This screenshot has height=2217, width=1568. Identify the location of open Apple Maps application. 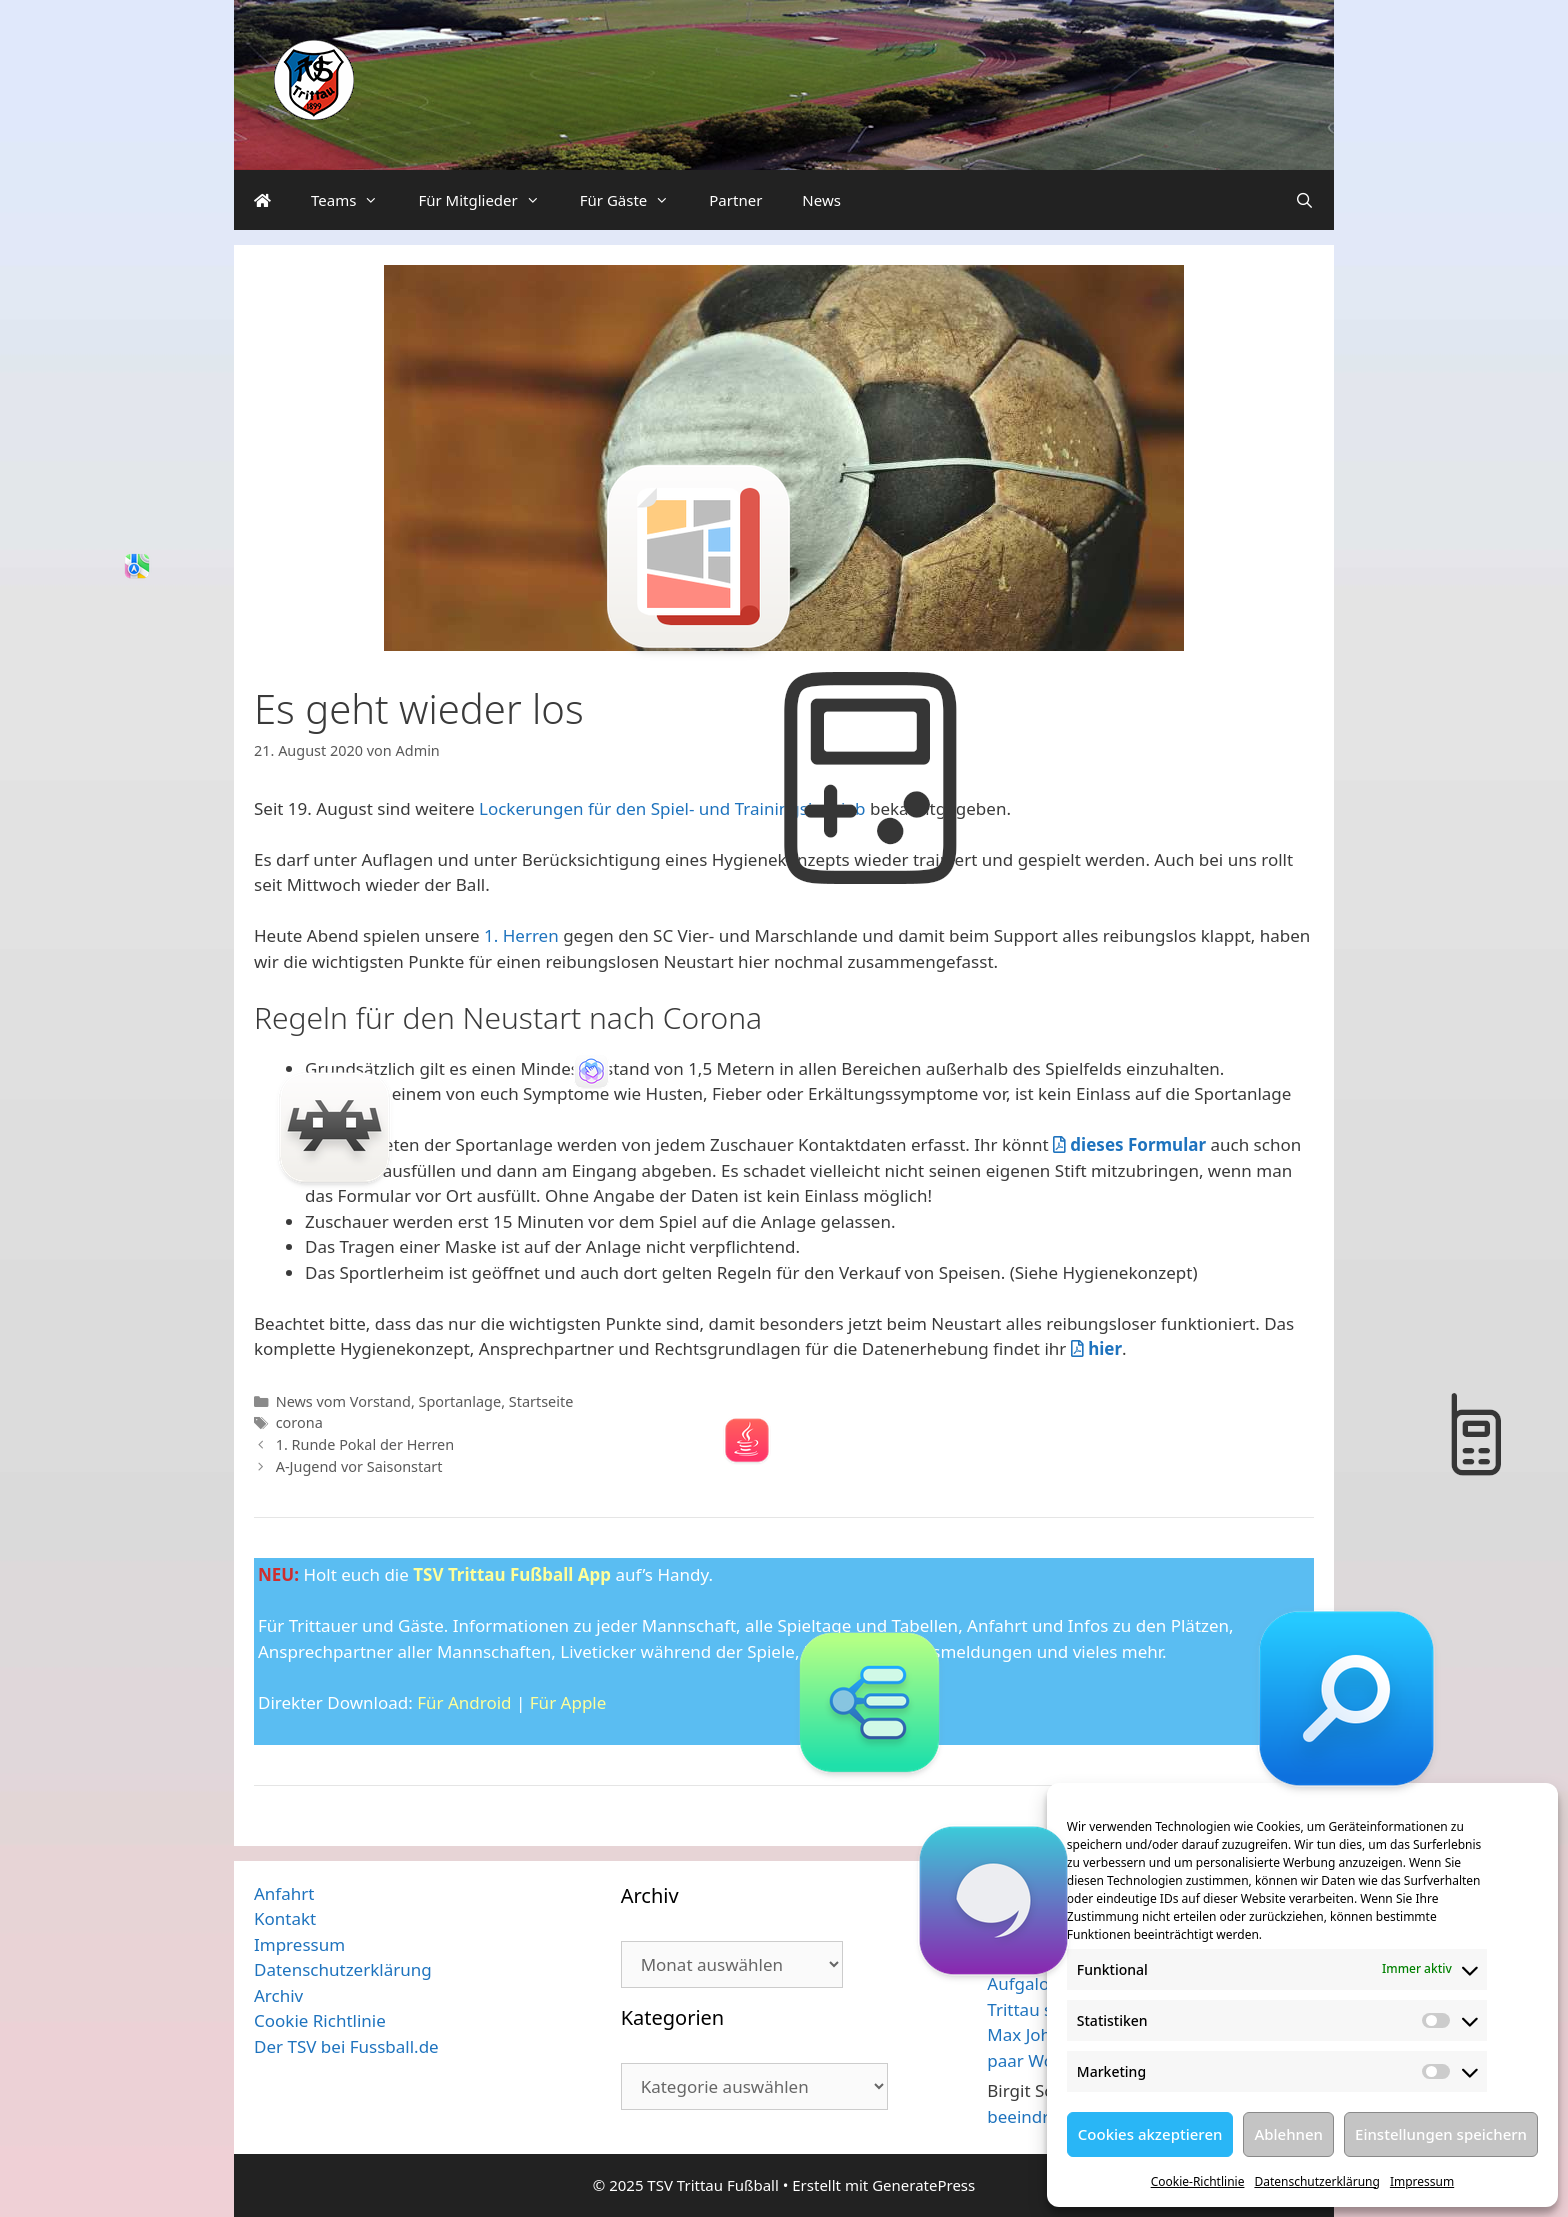
(137, 566).